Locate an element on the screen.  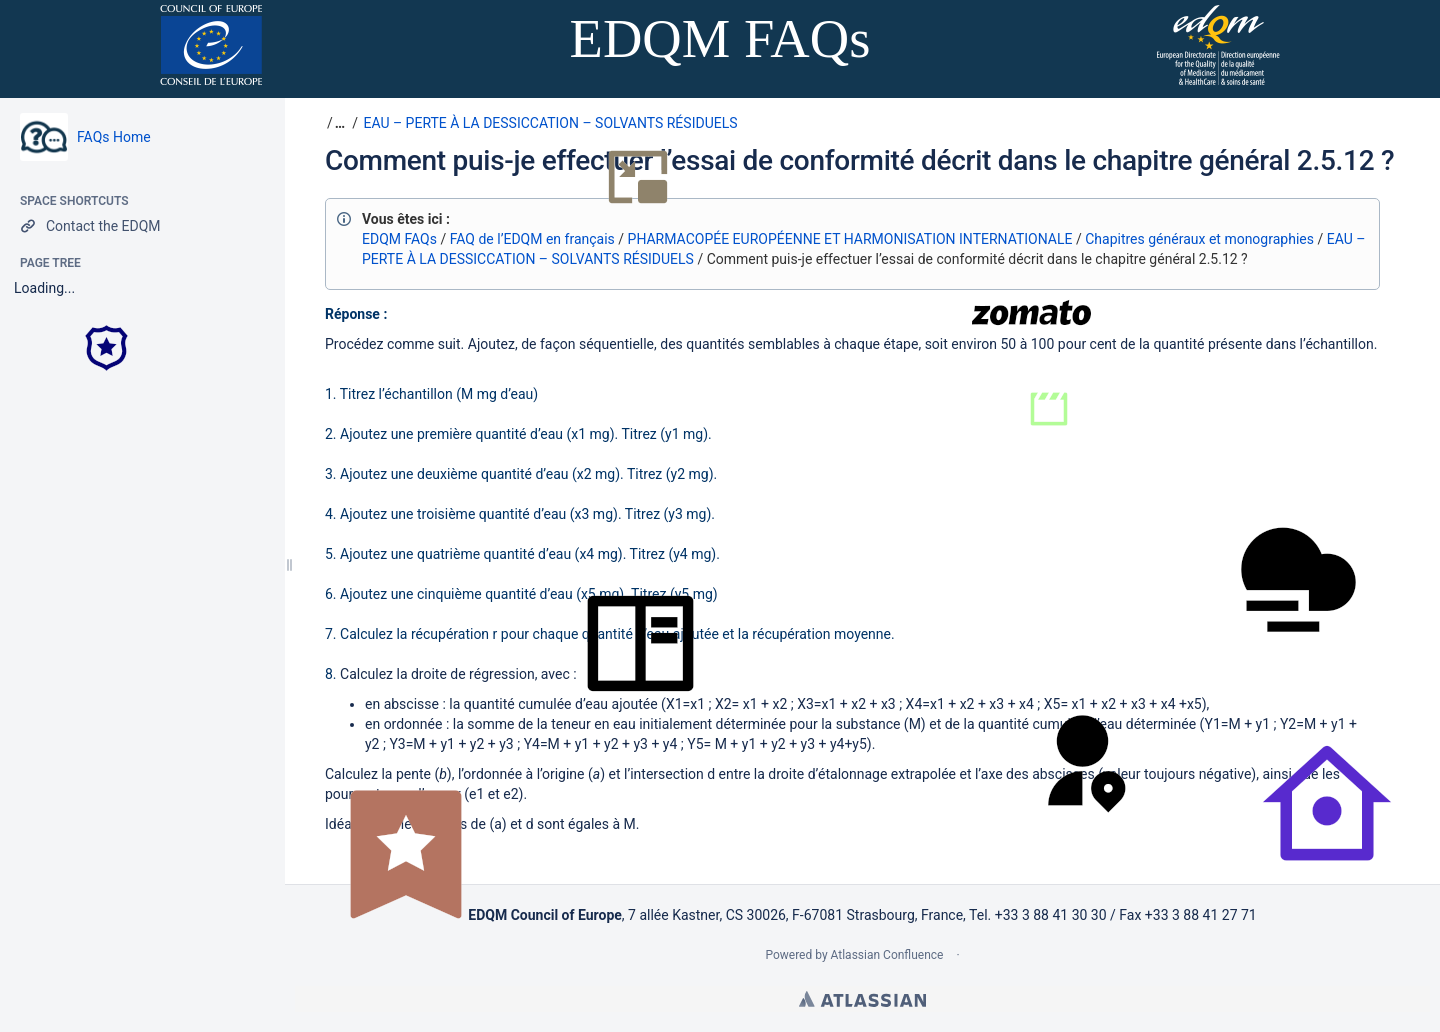
open reading mode or e-reader is located at coordinates (640, 643).